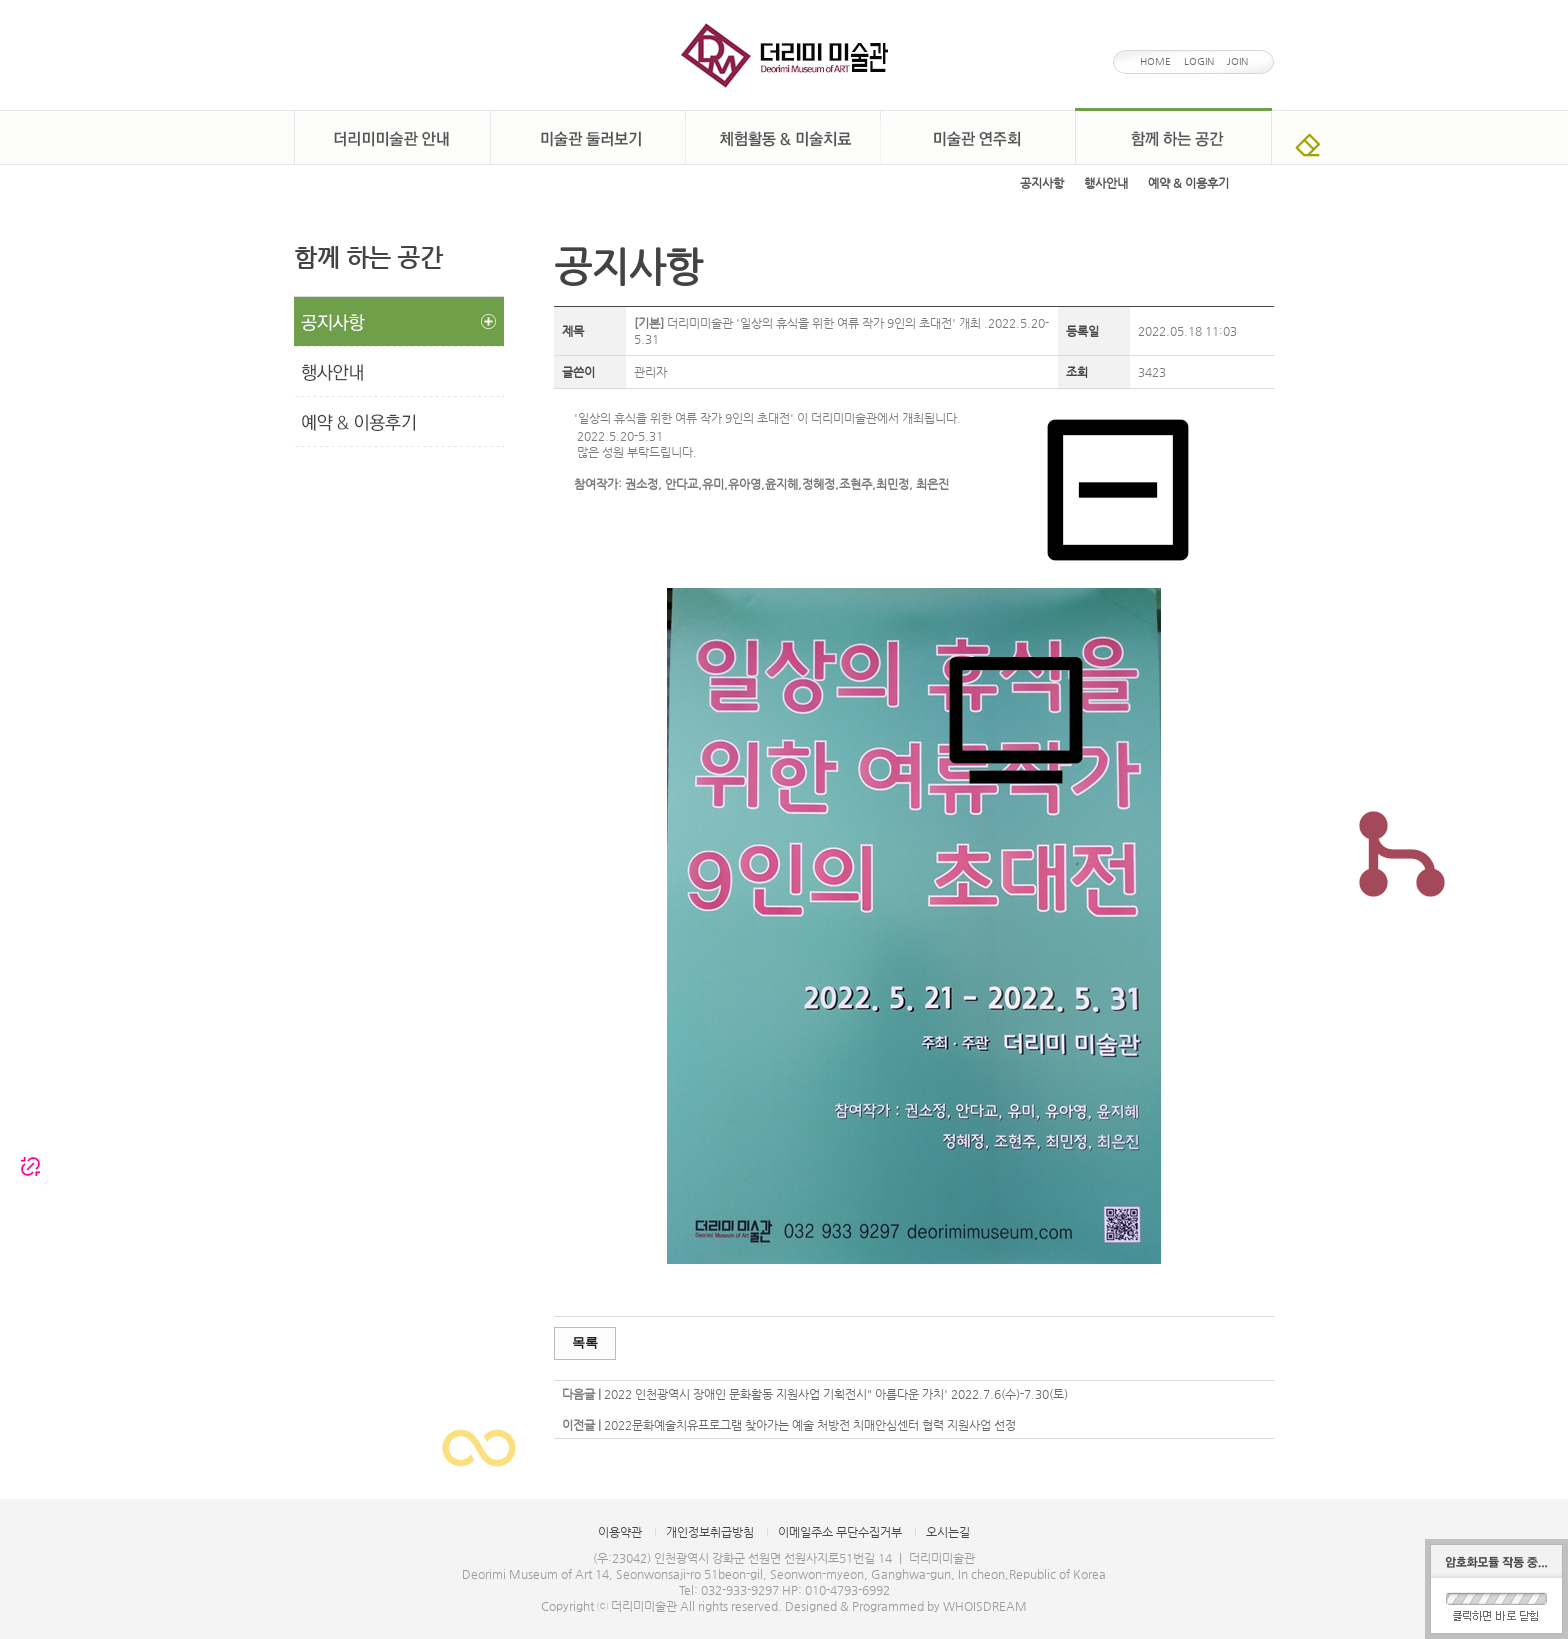 This screenshot has width=1568, height=1639. What do you see at coordinates (1016, 717) in the screenshot?
I see `access tv or display settings` at bounding box center [1016, 717].